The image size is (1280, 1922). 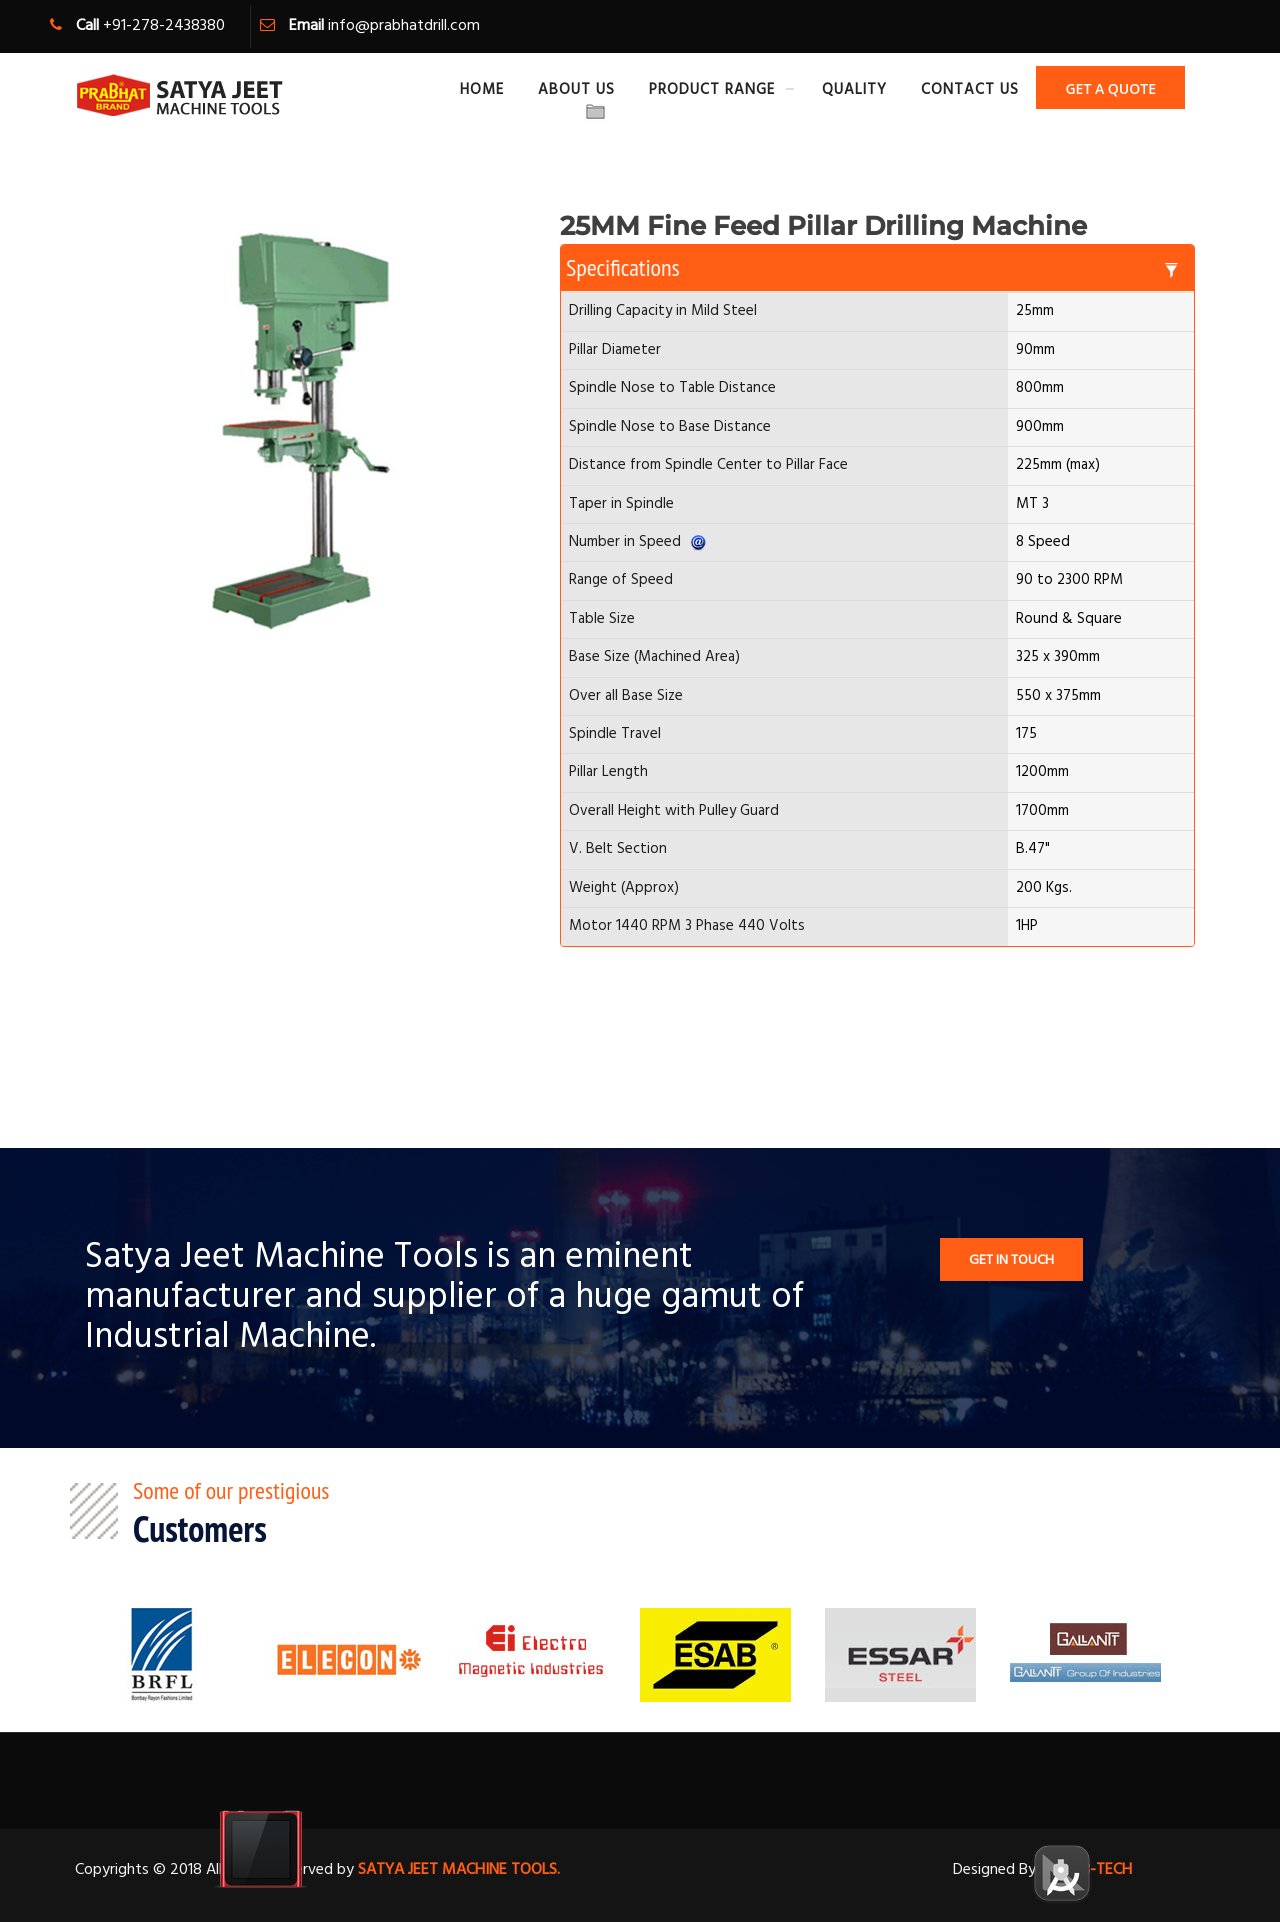 What do you see at coordinates (1062, 1874) in the screenshot?
I see `open system accessories or utility applications` at bounding box center [1062, 1874].